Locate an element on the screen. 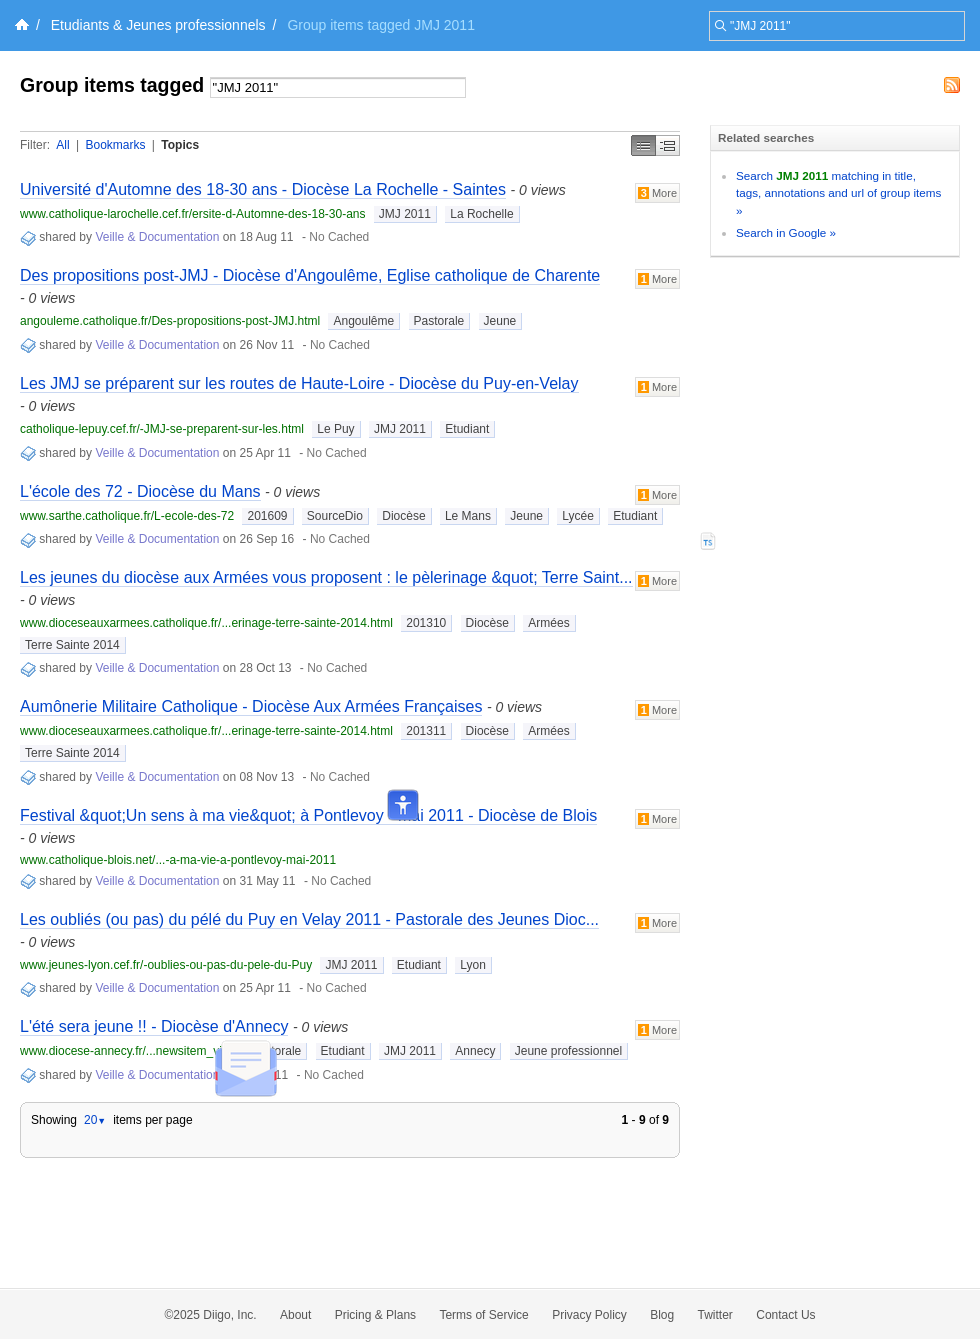 This screenshot has width=980, height=1339. a typescript source file is located at coordinates (708, 541).